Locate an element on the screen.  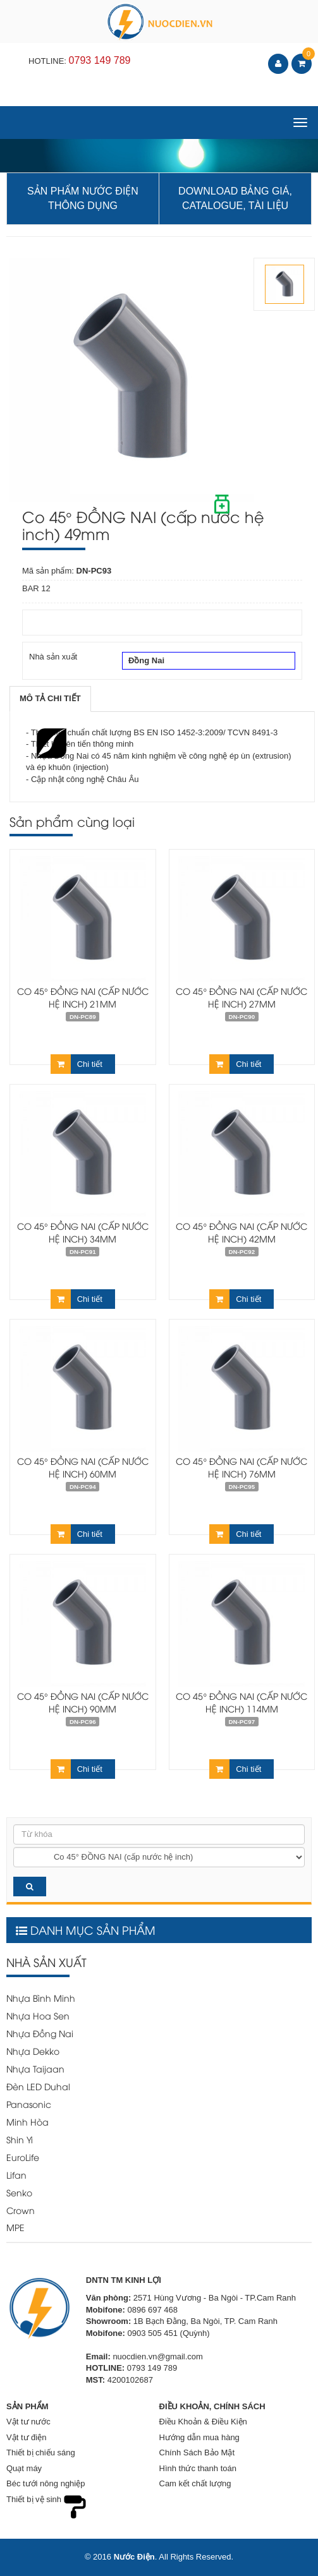
customize theme or appearance settings is located at coordinates (75, 2506).